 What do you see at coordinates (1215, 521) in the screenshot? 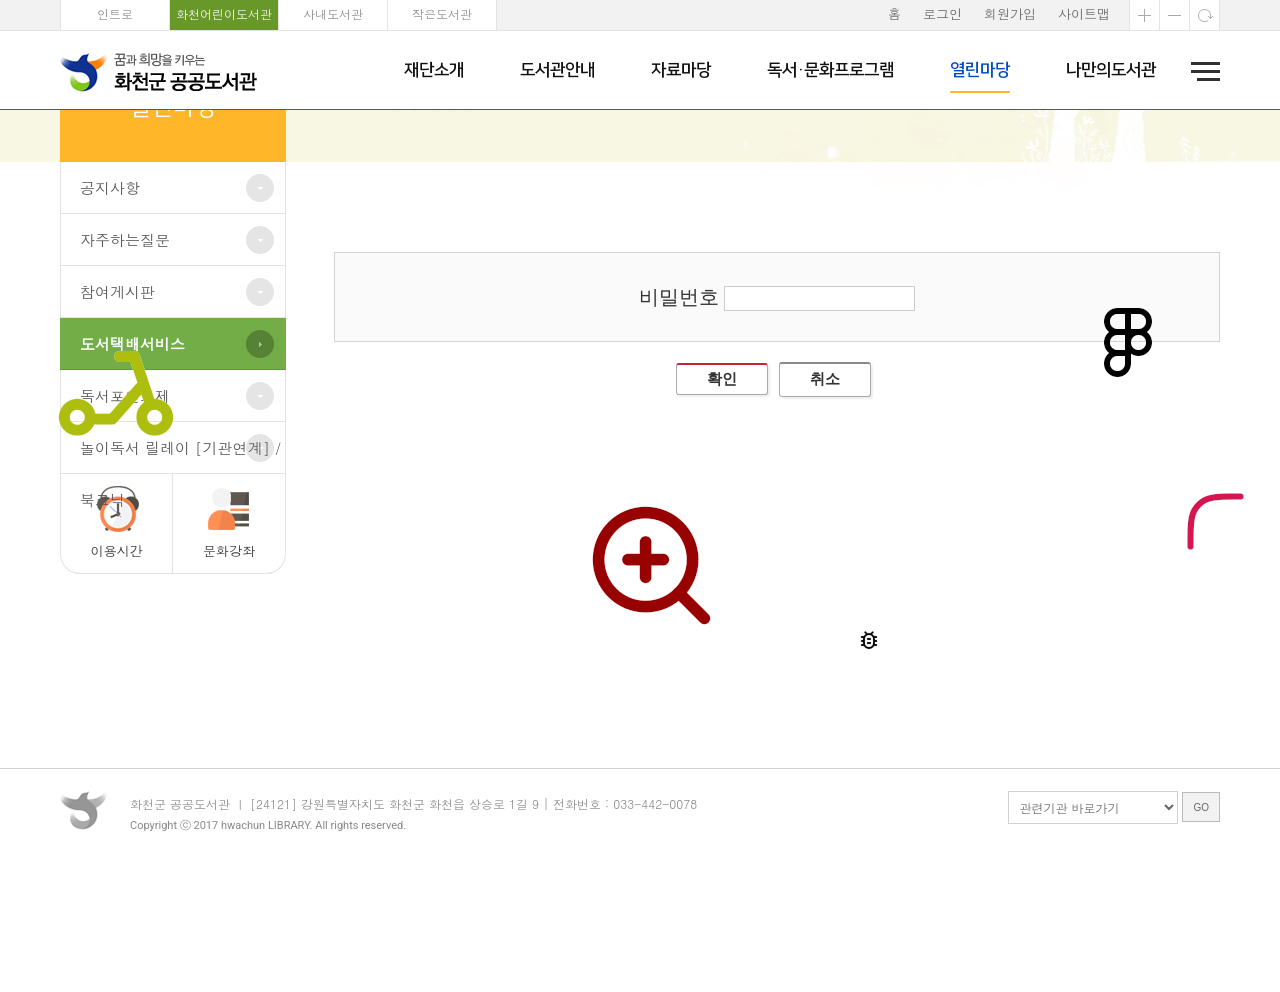
I see `apply iOS-style rounded corner to element` at bounding box center [1215, 521].